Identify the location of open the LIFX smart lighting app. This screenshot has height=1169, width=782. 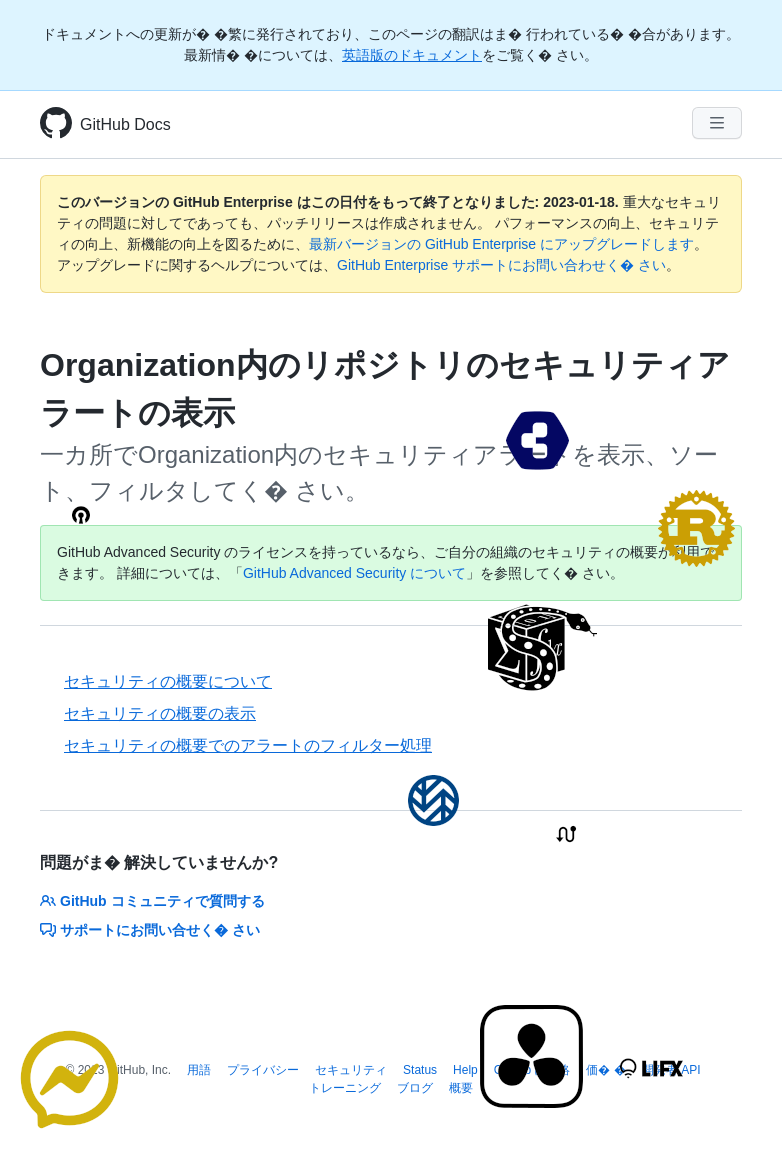
(651, 1068).